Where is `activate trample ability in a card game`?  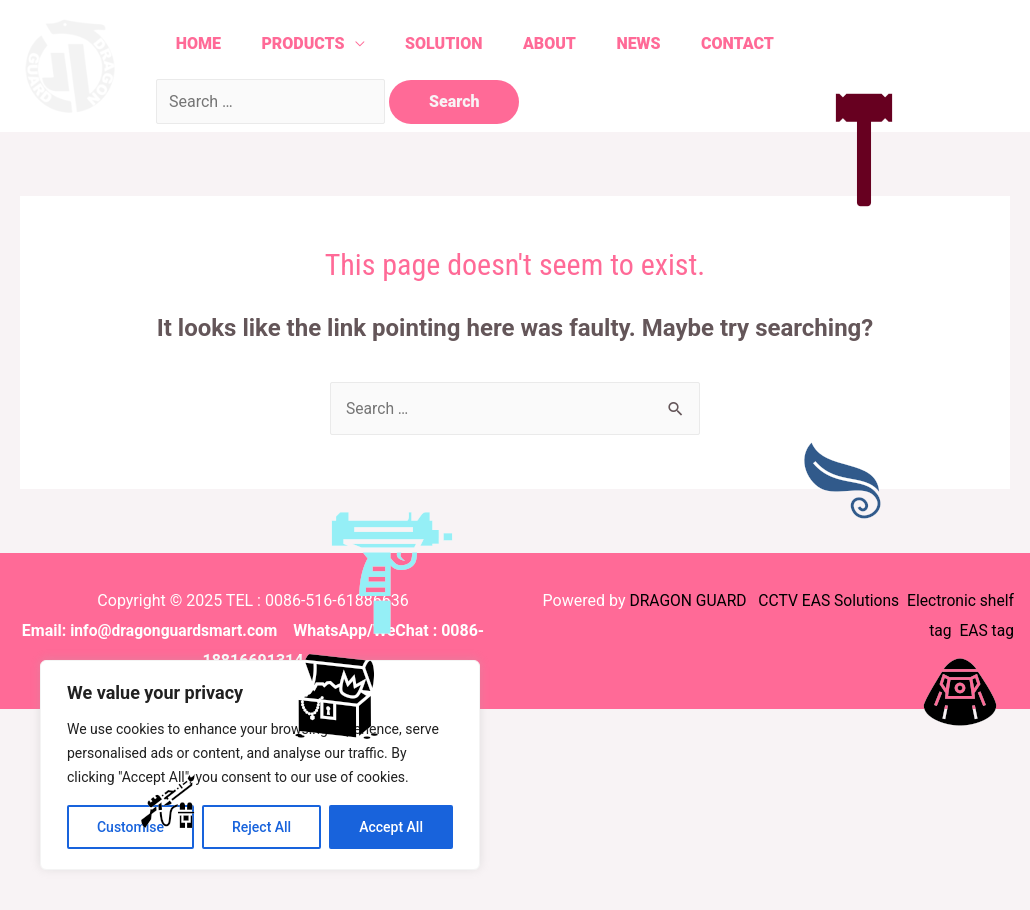
activate trample ability in a card game is located at coordinates (864, 150).